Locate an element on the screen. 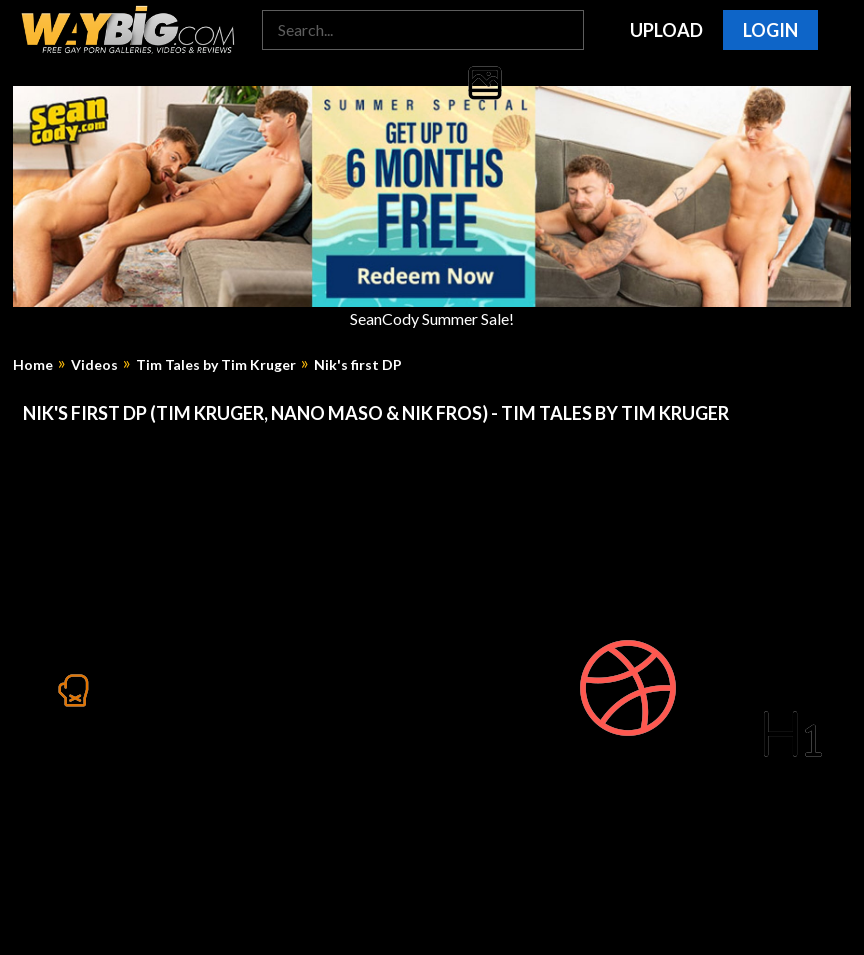 This screenshot has height=955, width=864. view instant photos or polaroid-style images is located at coordinates (485, 83).